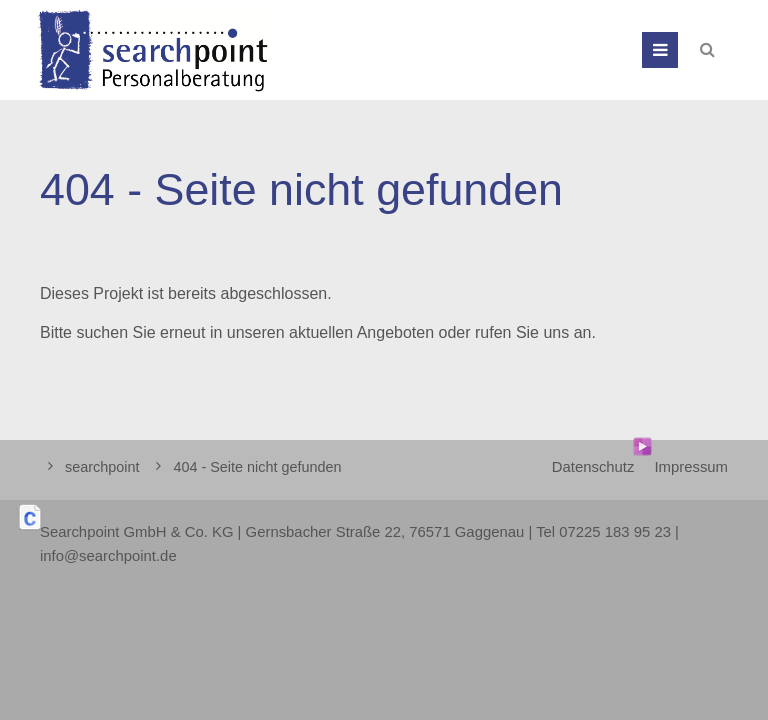 This screenshot has height=720, width=768. Describe the element at coordinates (642, 446) in the screenshot. I see `access media codec settings` at that location.